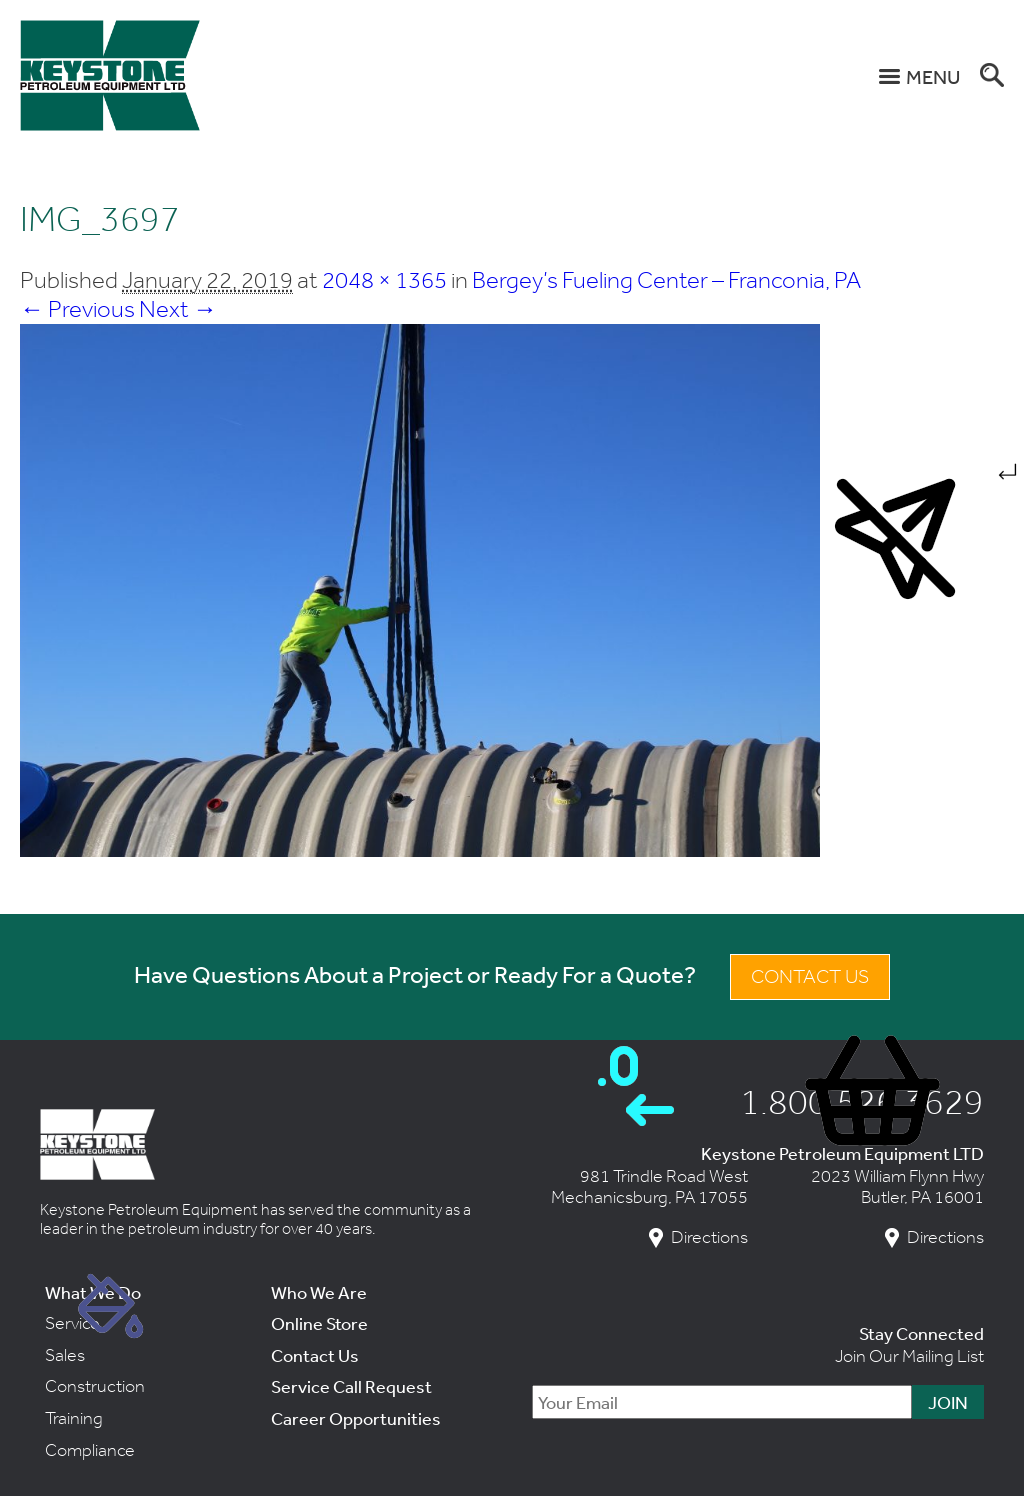 Image resolution: width=1024 pixels, height=1496 pixels. I want to click on return to previous line or entry, so click(1007, 471).